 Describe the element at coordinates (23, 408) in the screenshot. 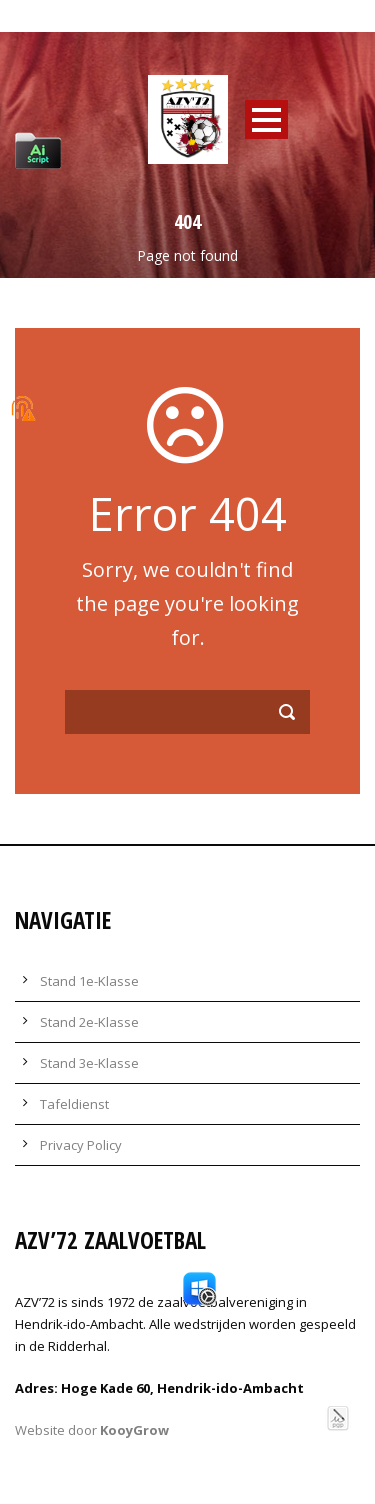

I see `fingerprint authentication error or failure` at that location.